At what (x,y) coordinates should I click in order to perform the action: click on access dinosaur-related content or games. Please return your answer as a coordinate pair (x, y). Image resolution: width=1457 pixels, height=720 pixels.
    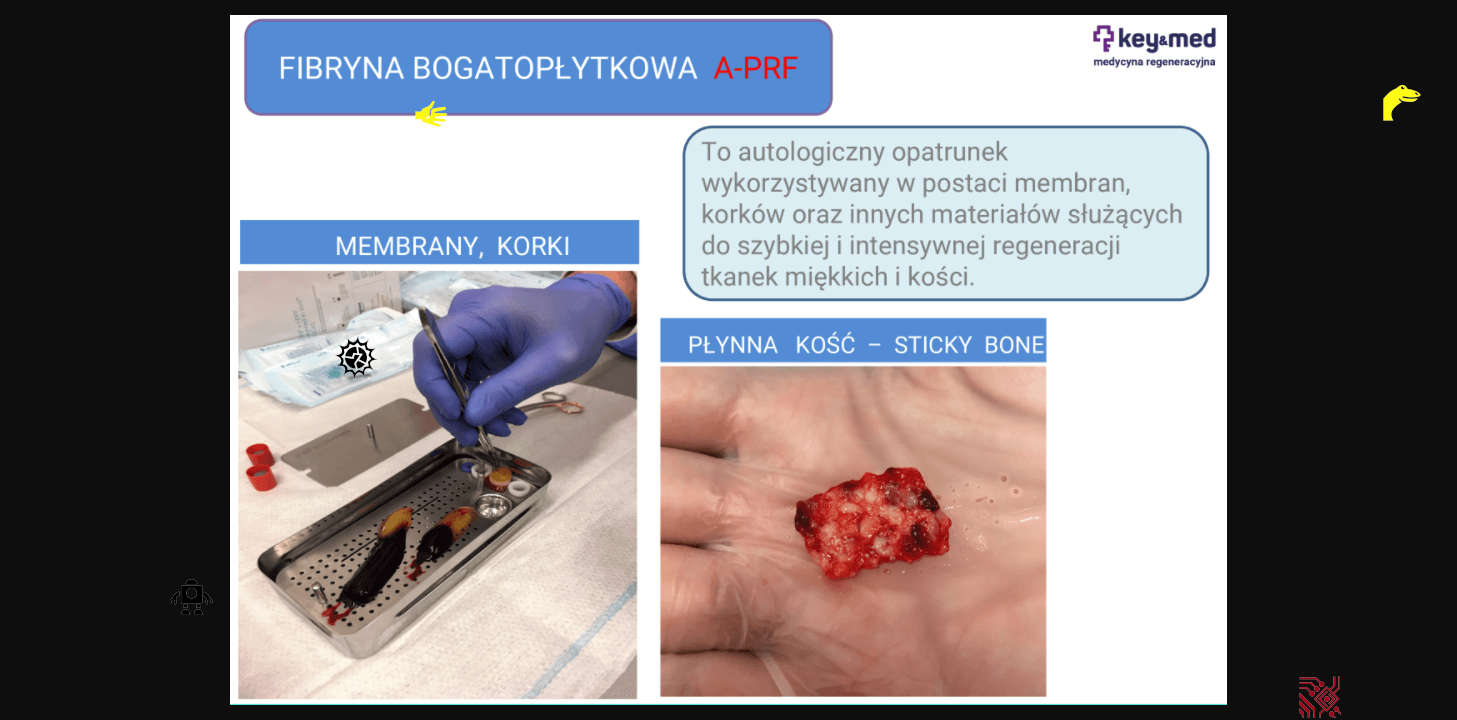
    Looking at the image, I should click on (1402, 101).